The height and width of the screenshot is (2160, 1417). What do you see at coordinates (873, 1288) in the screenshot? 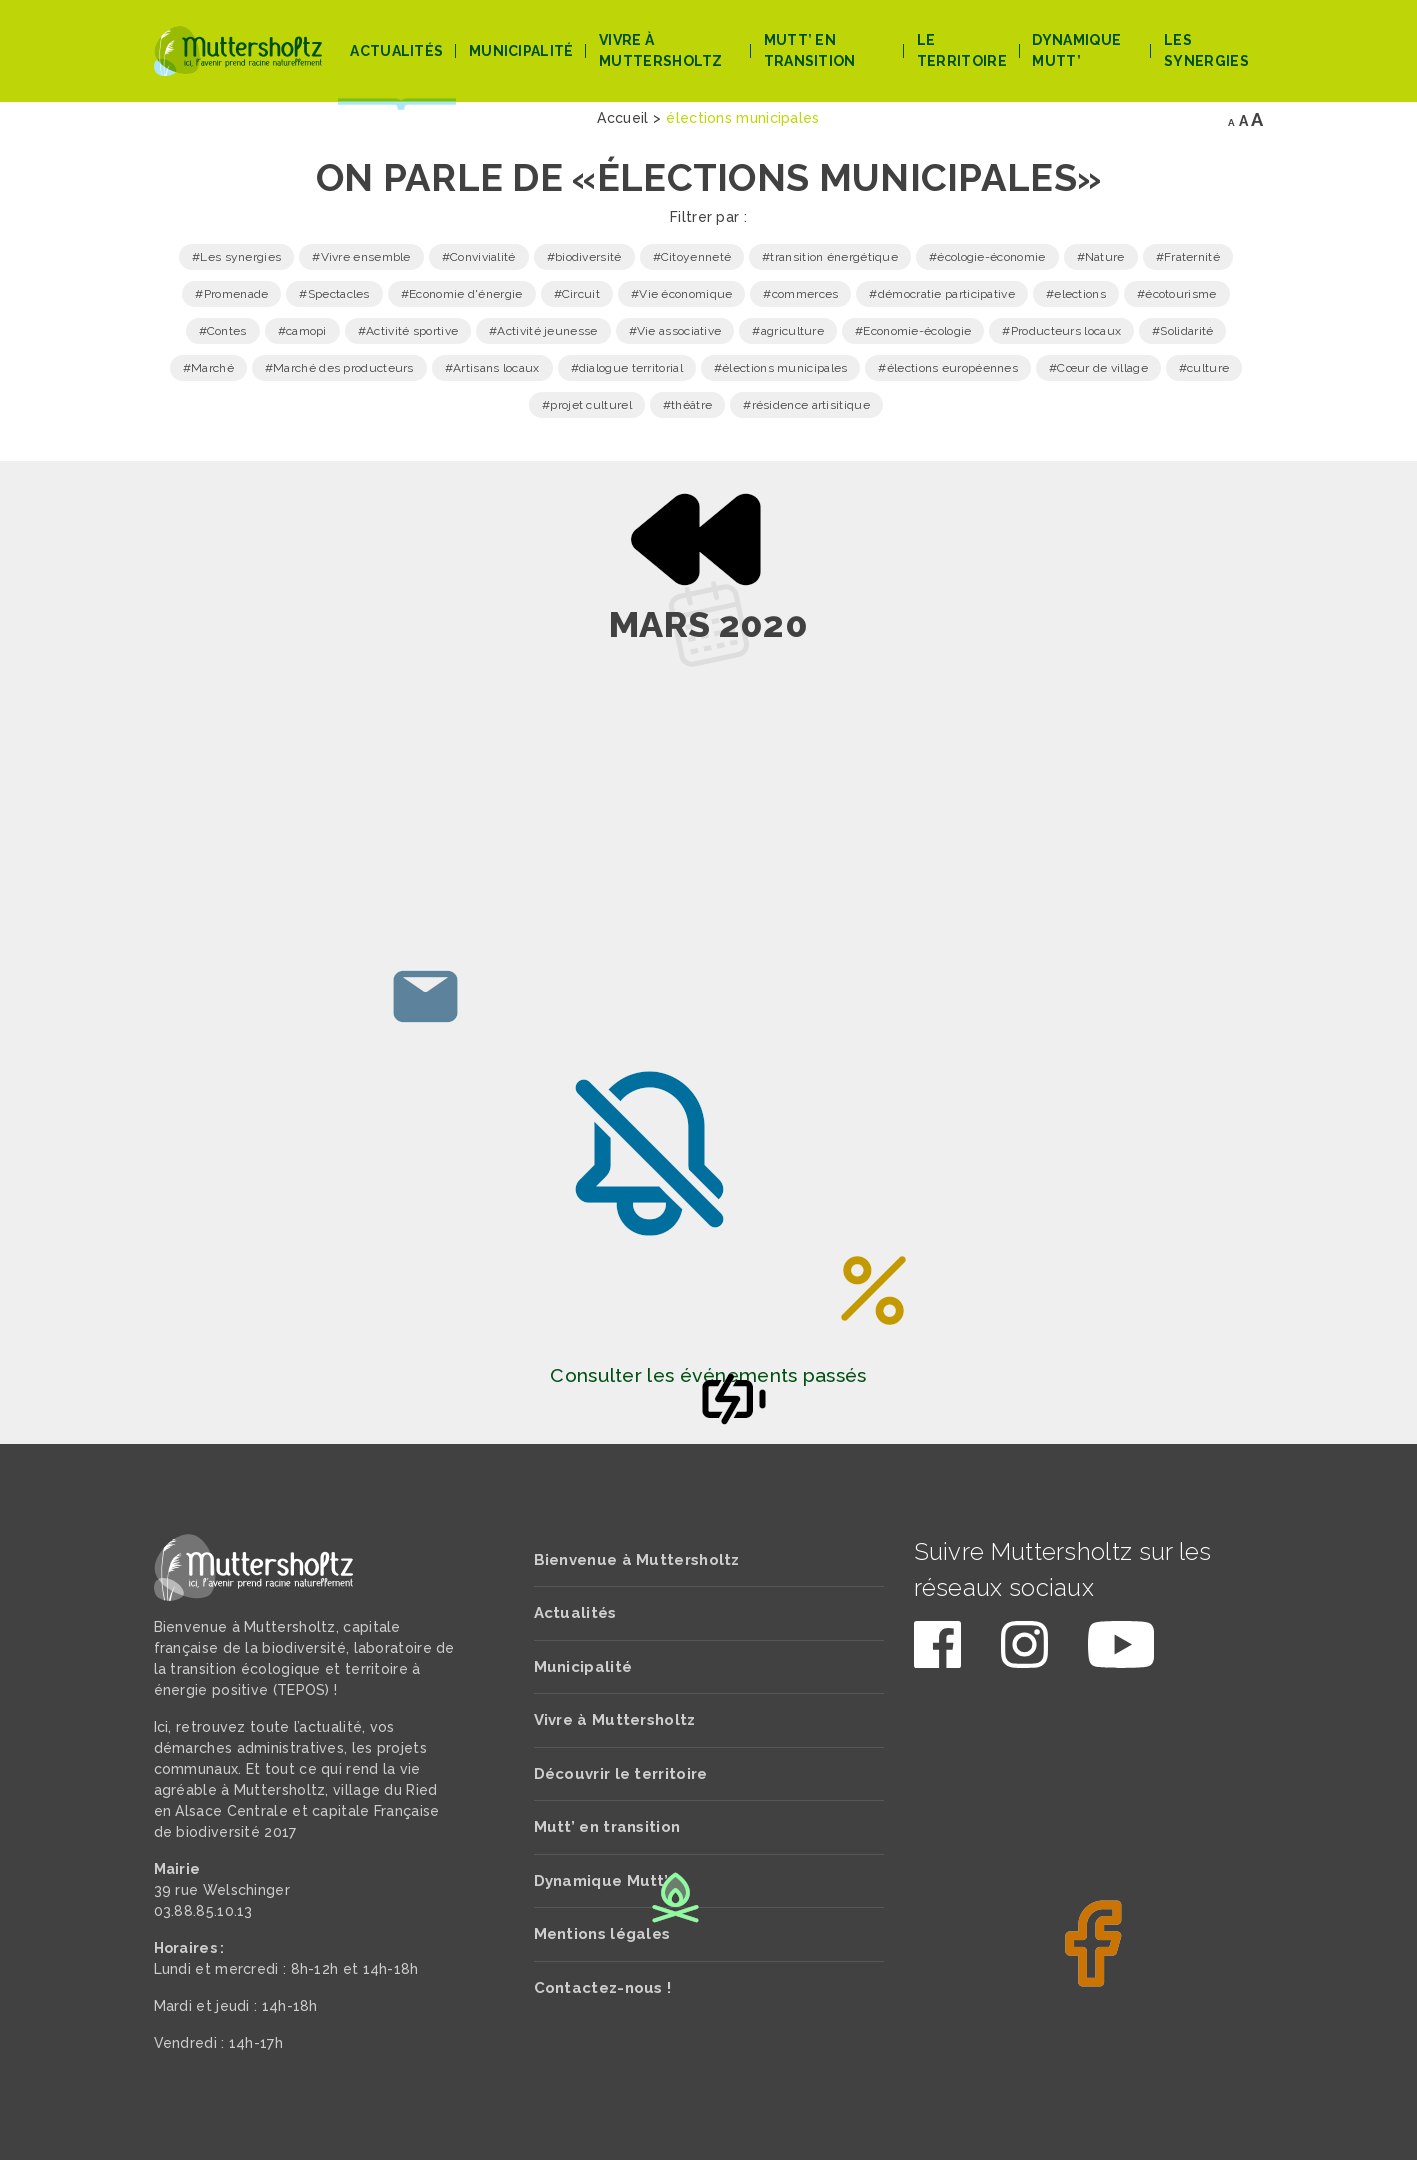
I see `view discount or sale information` at bounding box center [873, 1288].